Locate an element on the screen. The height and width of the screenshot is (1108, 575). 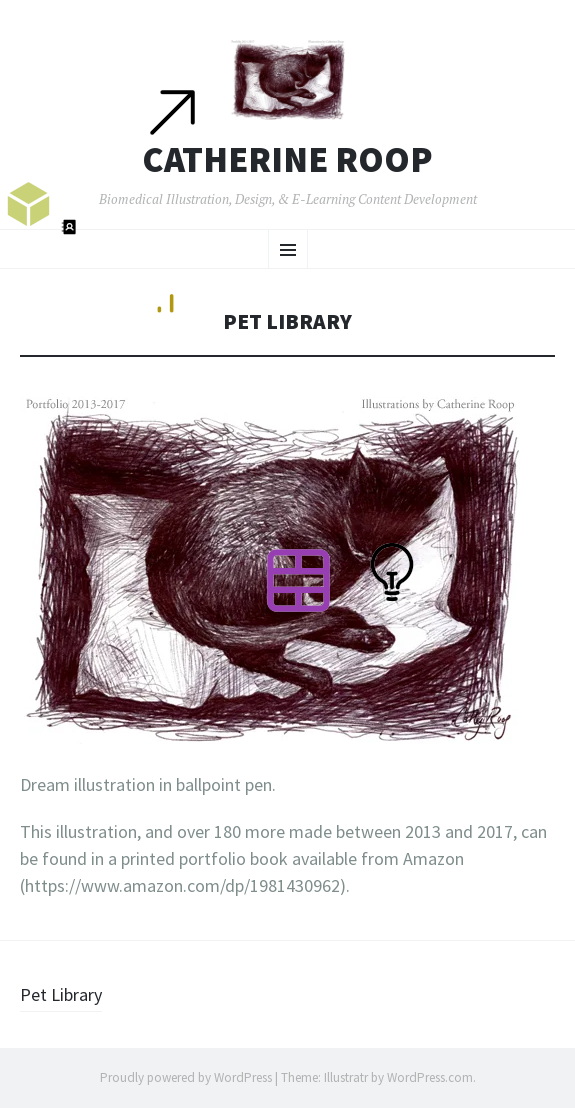
open your contacts list is located at coordinates (69, 227).